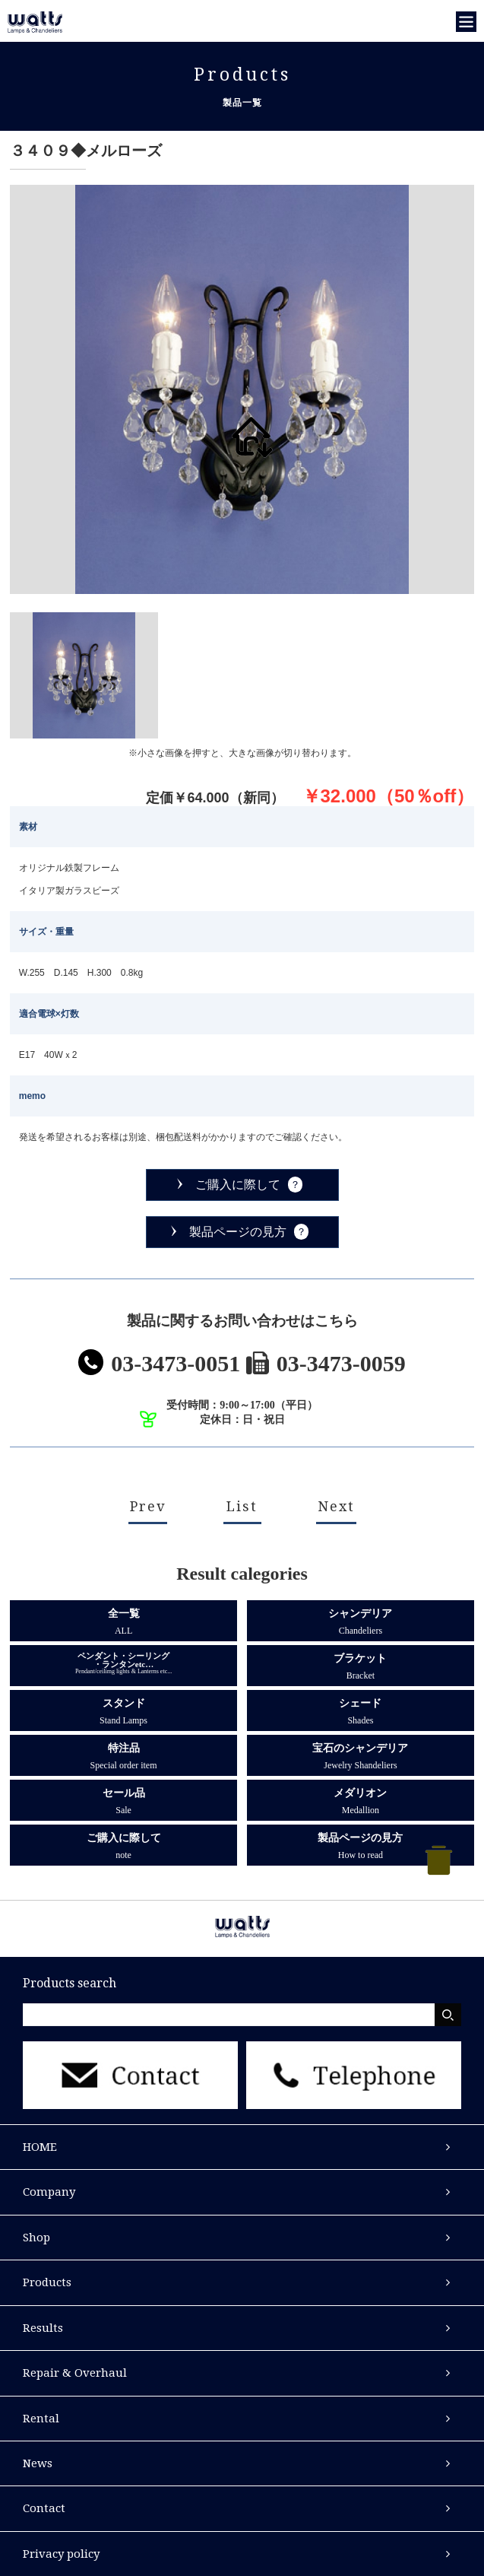 Image resolution: width=484 pixels, height=2576 pixels. Describe the element at coordinates (251, 436) in the screenshot. I see `download home data or settings` at that location.